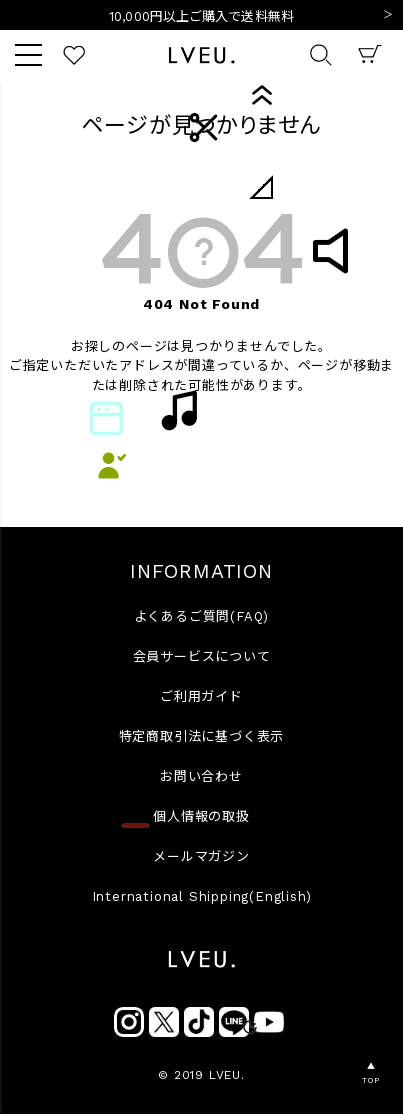 The height and width of the screenshot is (1114, 403). What do you see at coordinates (262, 95) in the screenshot?
I see `scroll to top of page` at bounding box center [262, 95].